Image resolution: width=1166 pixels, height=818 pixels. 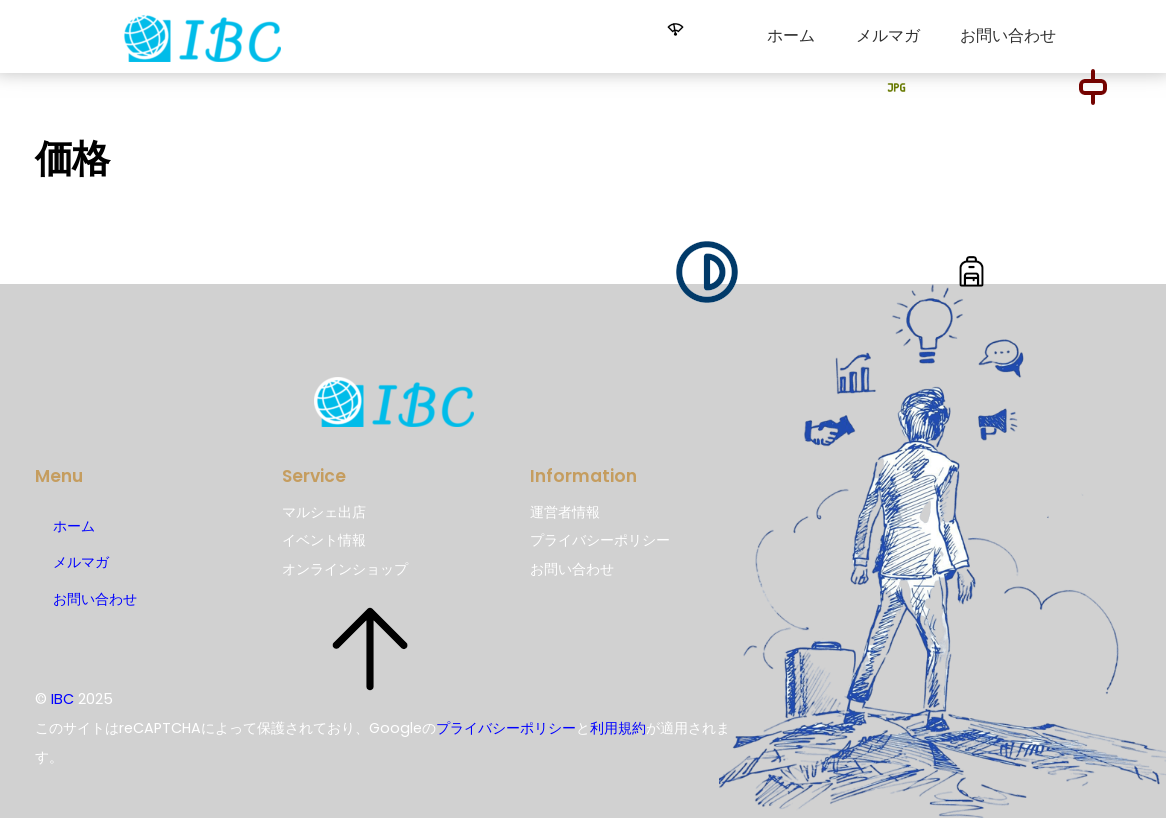 I want to click on adjust display contrast settings, so click(x=707, y=272).